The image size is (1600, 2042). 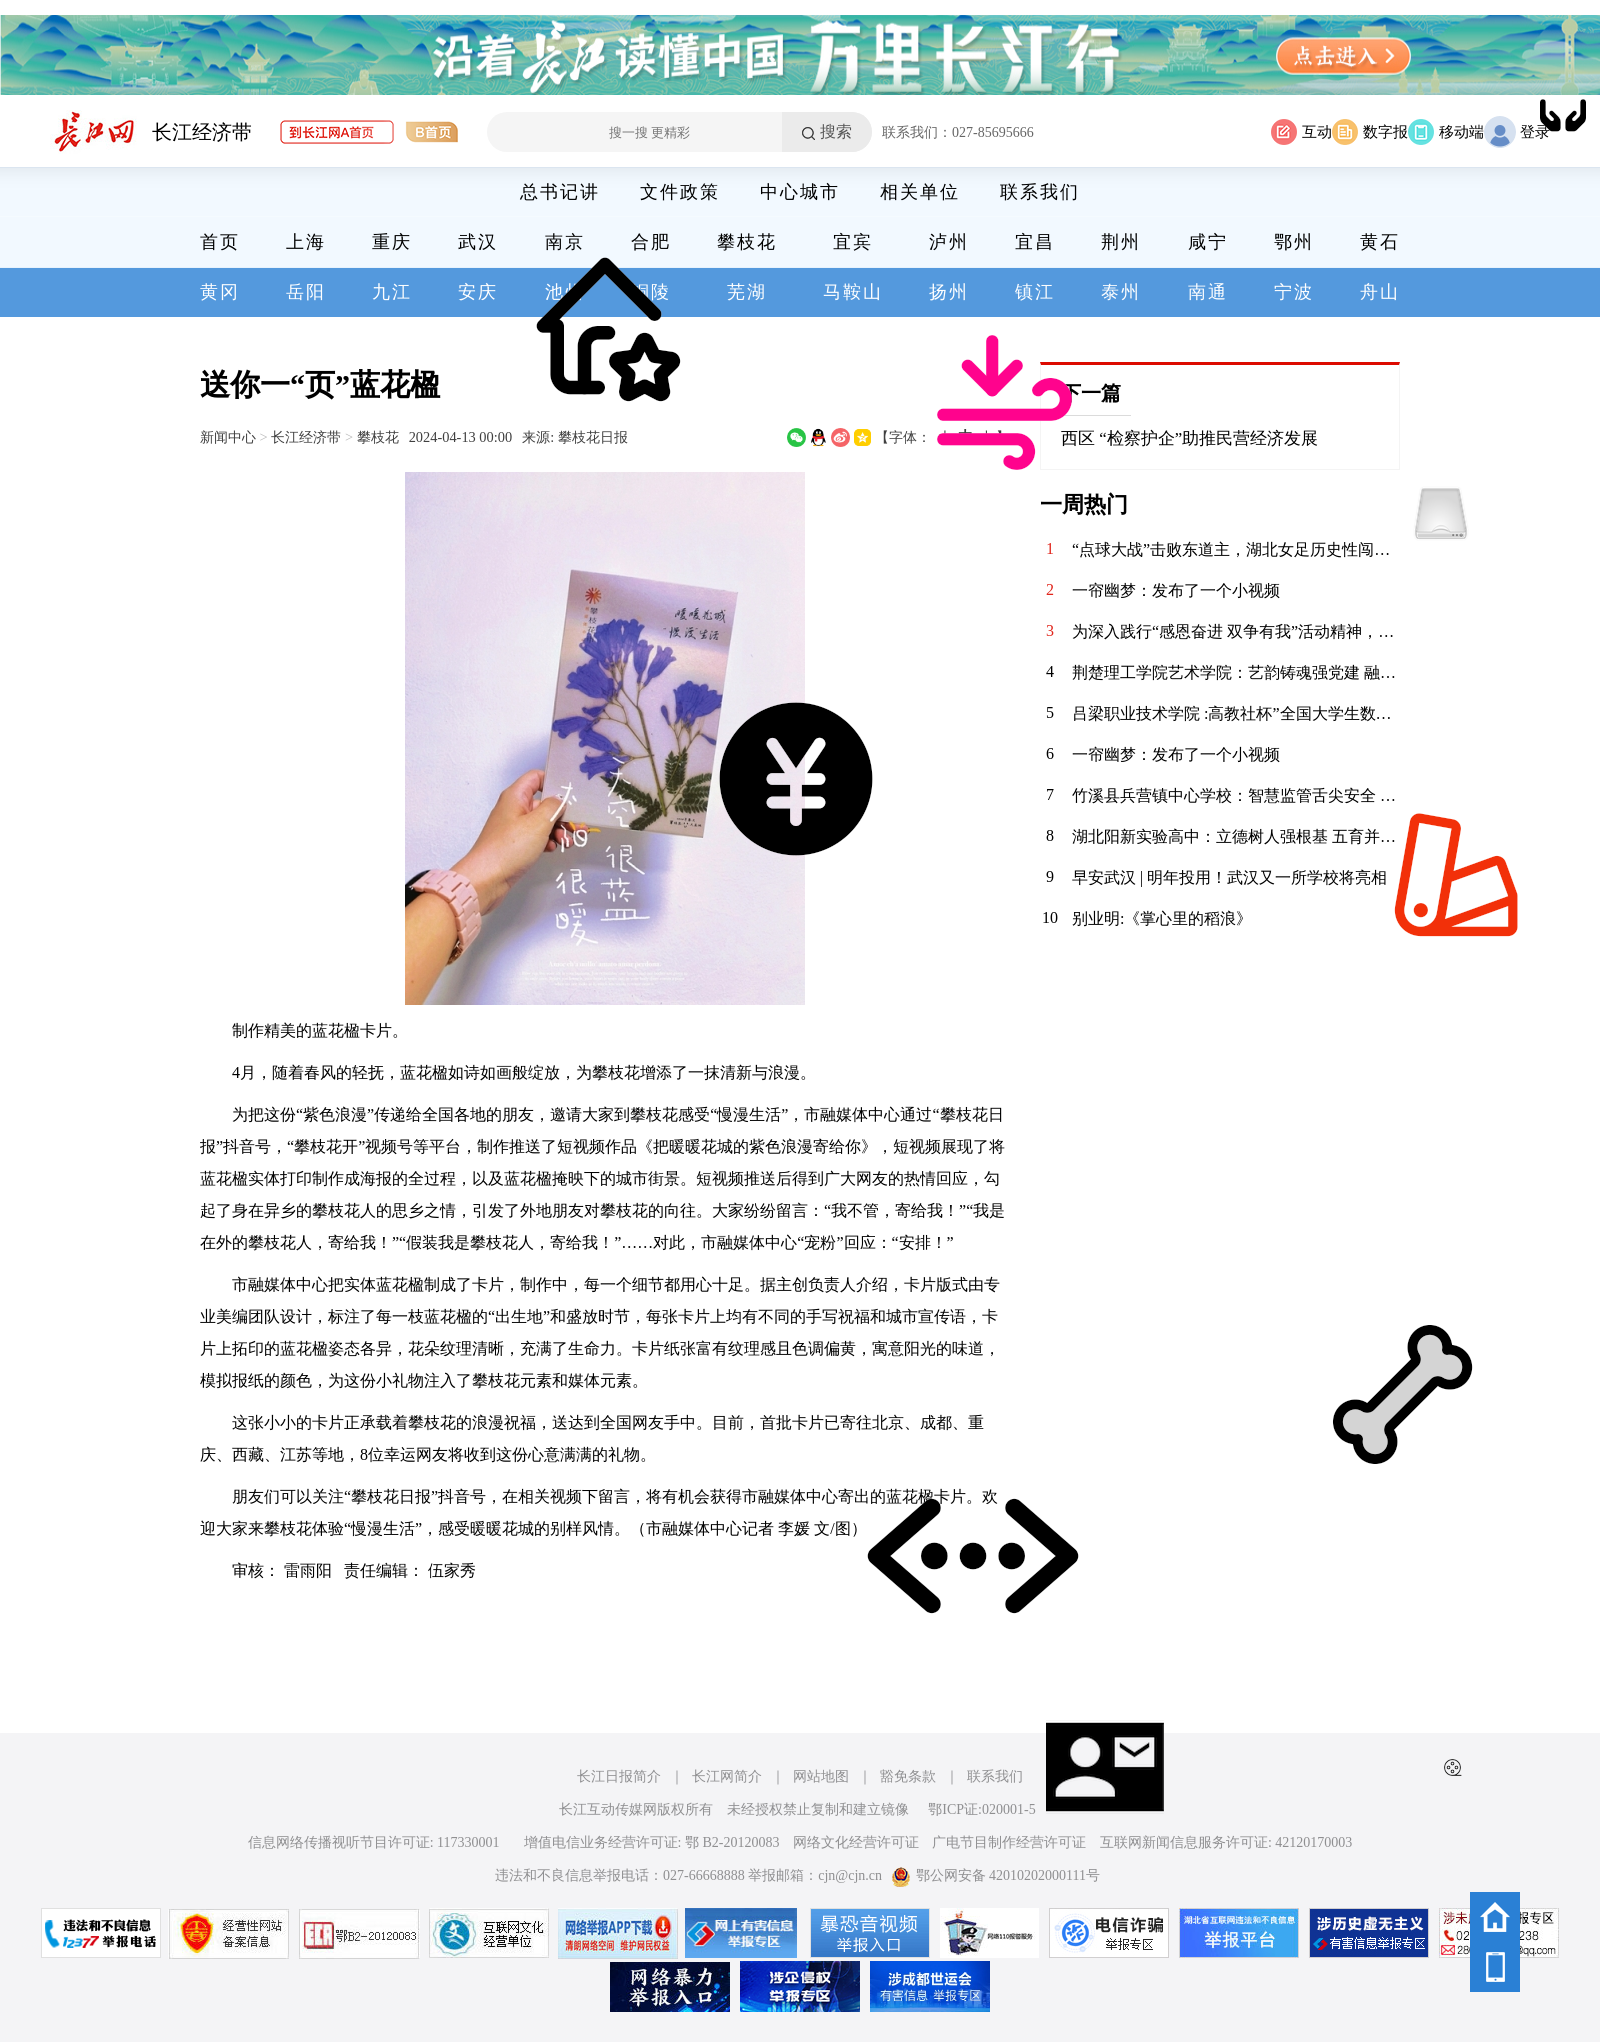 I want to click on view price in japanese yen, so click(x=796, y=779).